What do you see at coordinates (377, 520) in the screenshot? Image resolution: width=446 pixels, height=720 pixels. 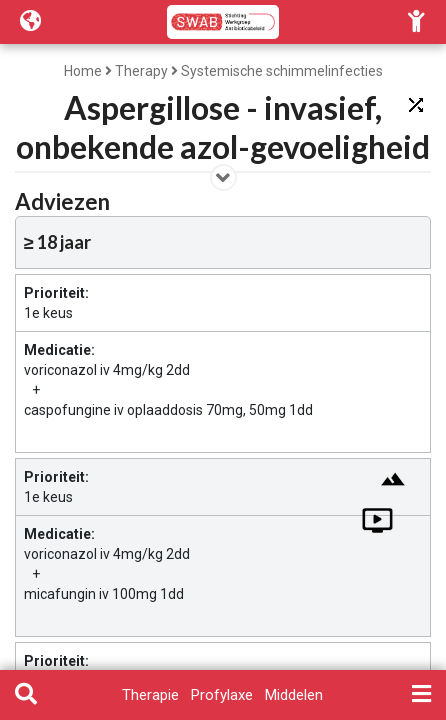 I see `access video on demand or streaming content` at bounding box center [377, 520].